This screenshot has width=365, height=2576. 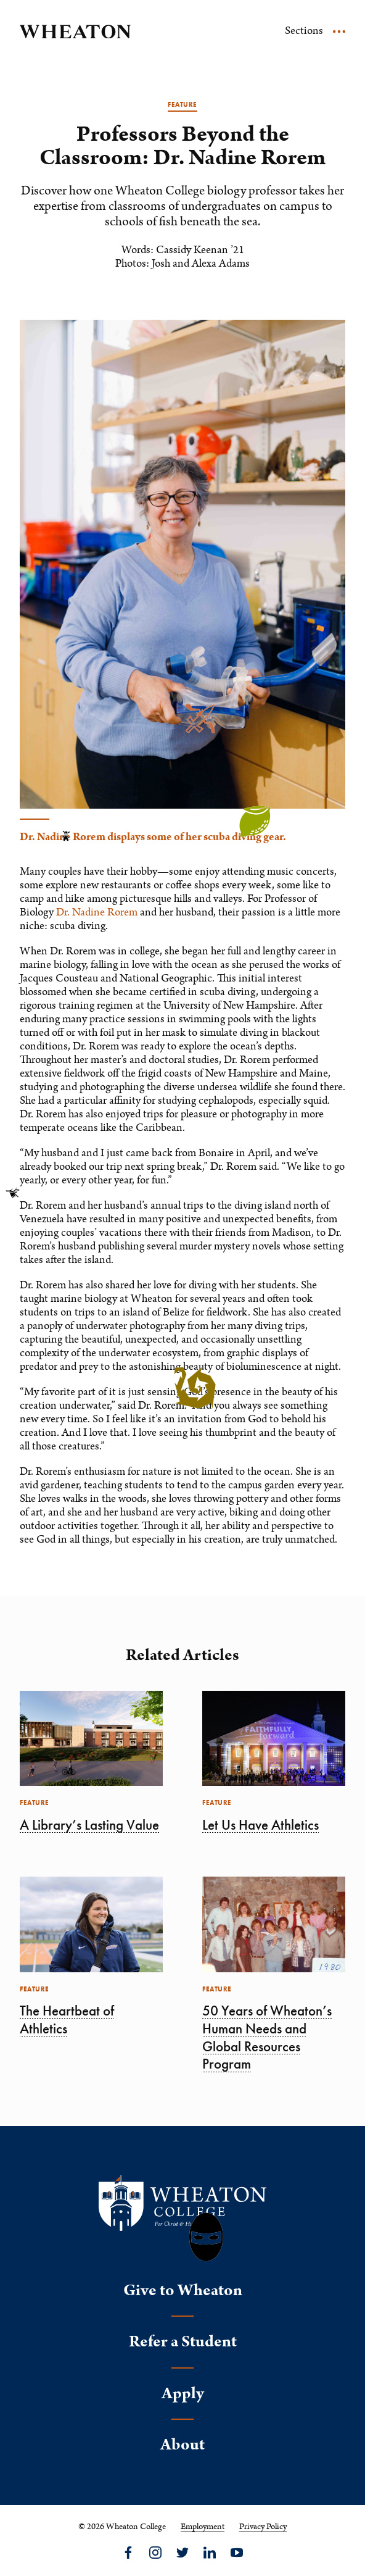 What do you see at coordinates (195, 1388) in the screenshot?
I see `represents a tentacle monster or creature ability in a game` at bounding box center [195, 1388].